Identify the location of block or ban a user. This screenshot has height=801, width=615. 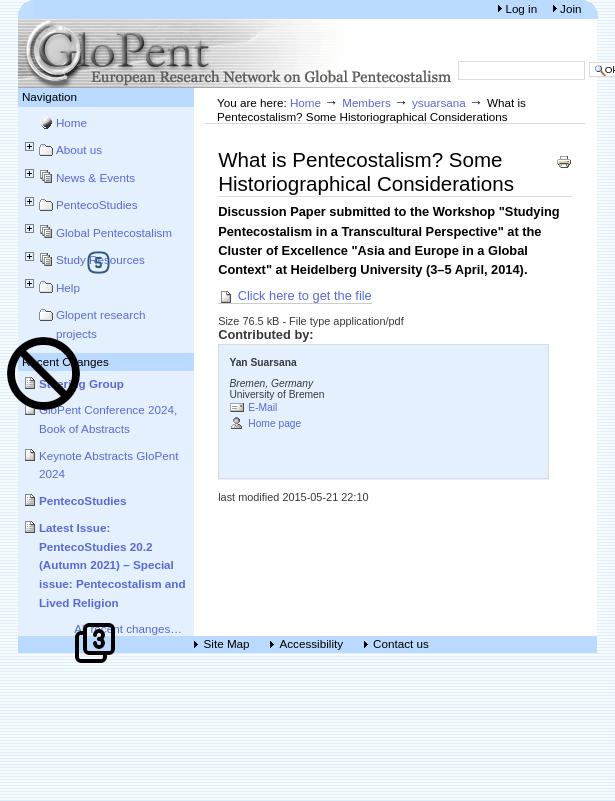
(43, 373).